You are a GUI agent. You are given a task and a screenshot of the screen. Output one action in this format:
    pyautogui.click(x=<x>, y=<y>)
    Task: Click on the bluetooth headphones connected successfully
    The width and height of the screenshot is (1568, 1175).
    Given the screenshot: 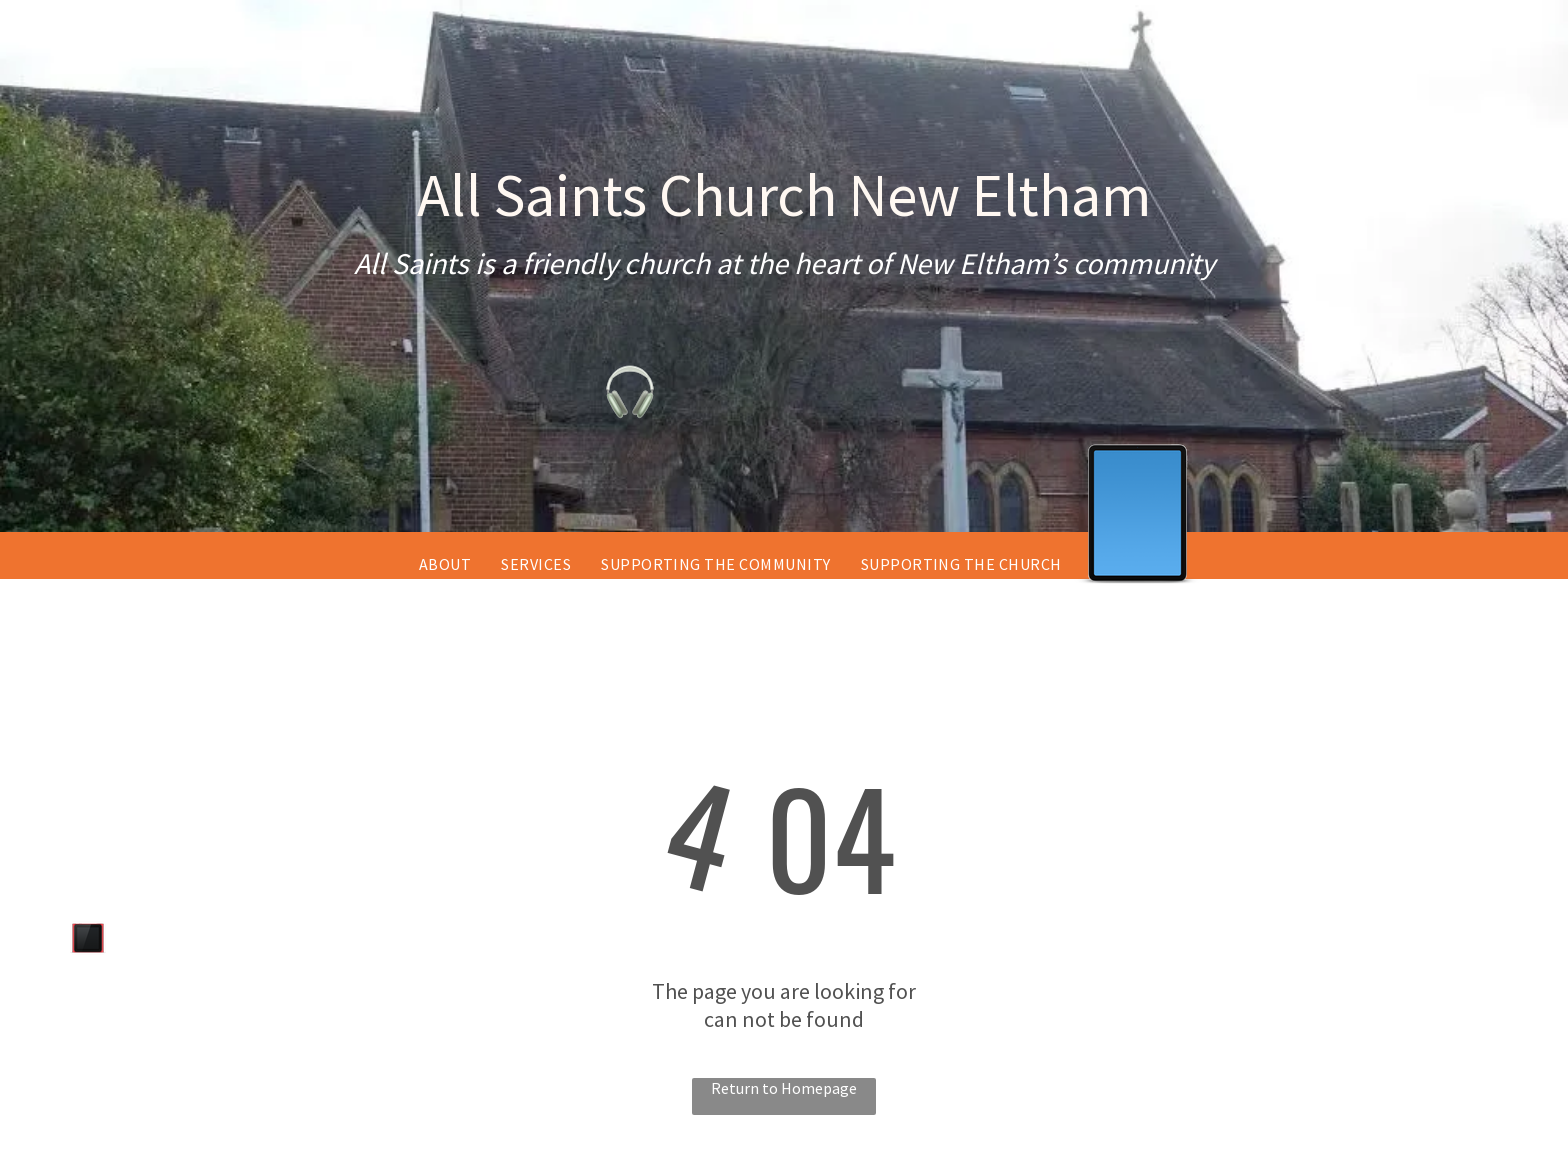 What is the action you would take?
    pyautogui.click(x=630, y=392)
    